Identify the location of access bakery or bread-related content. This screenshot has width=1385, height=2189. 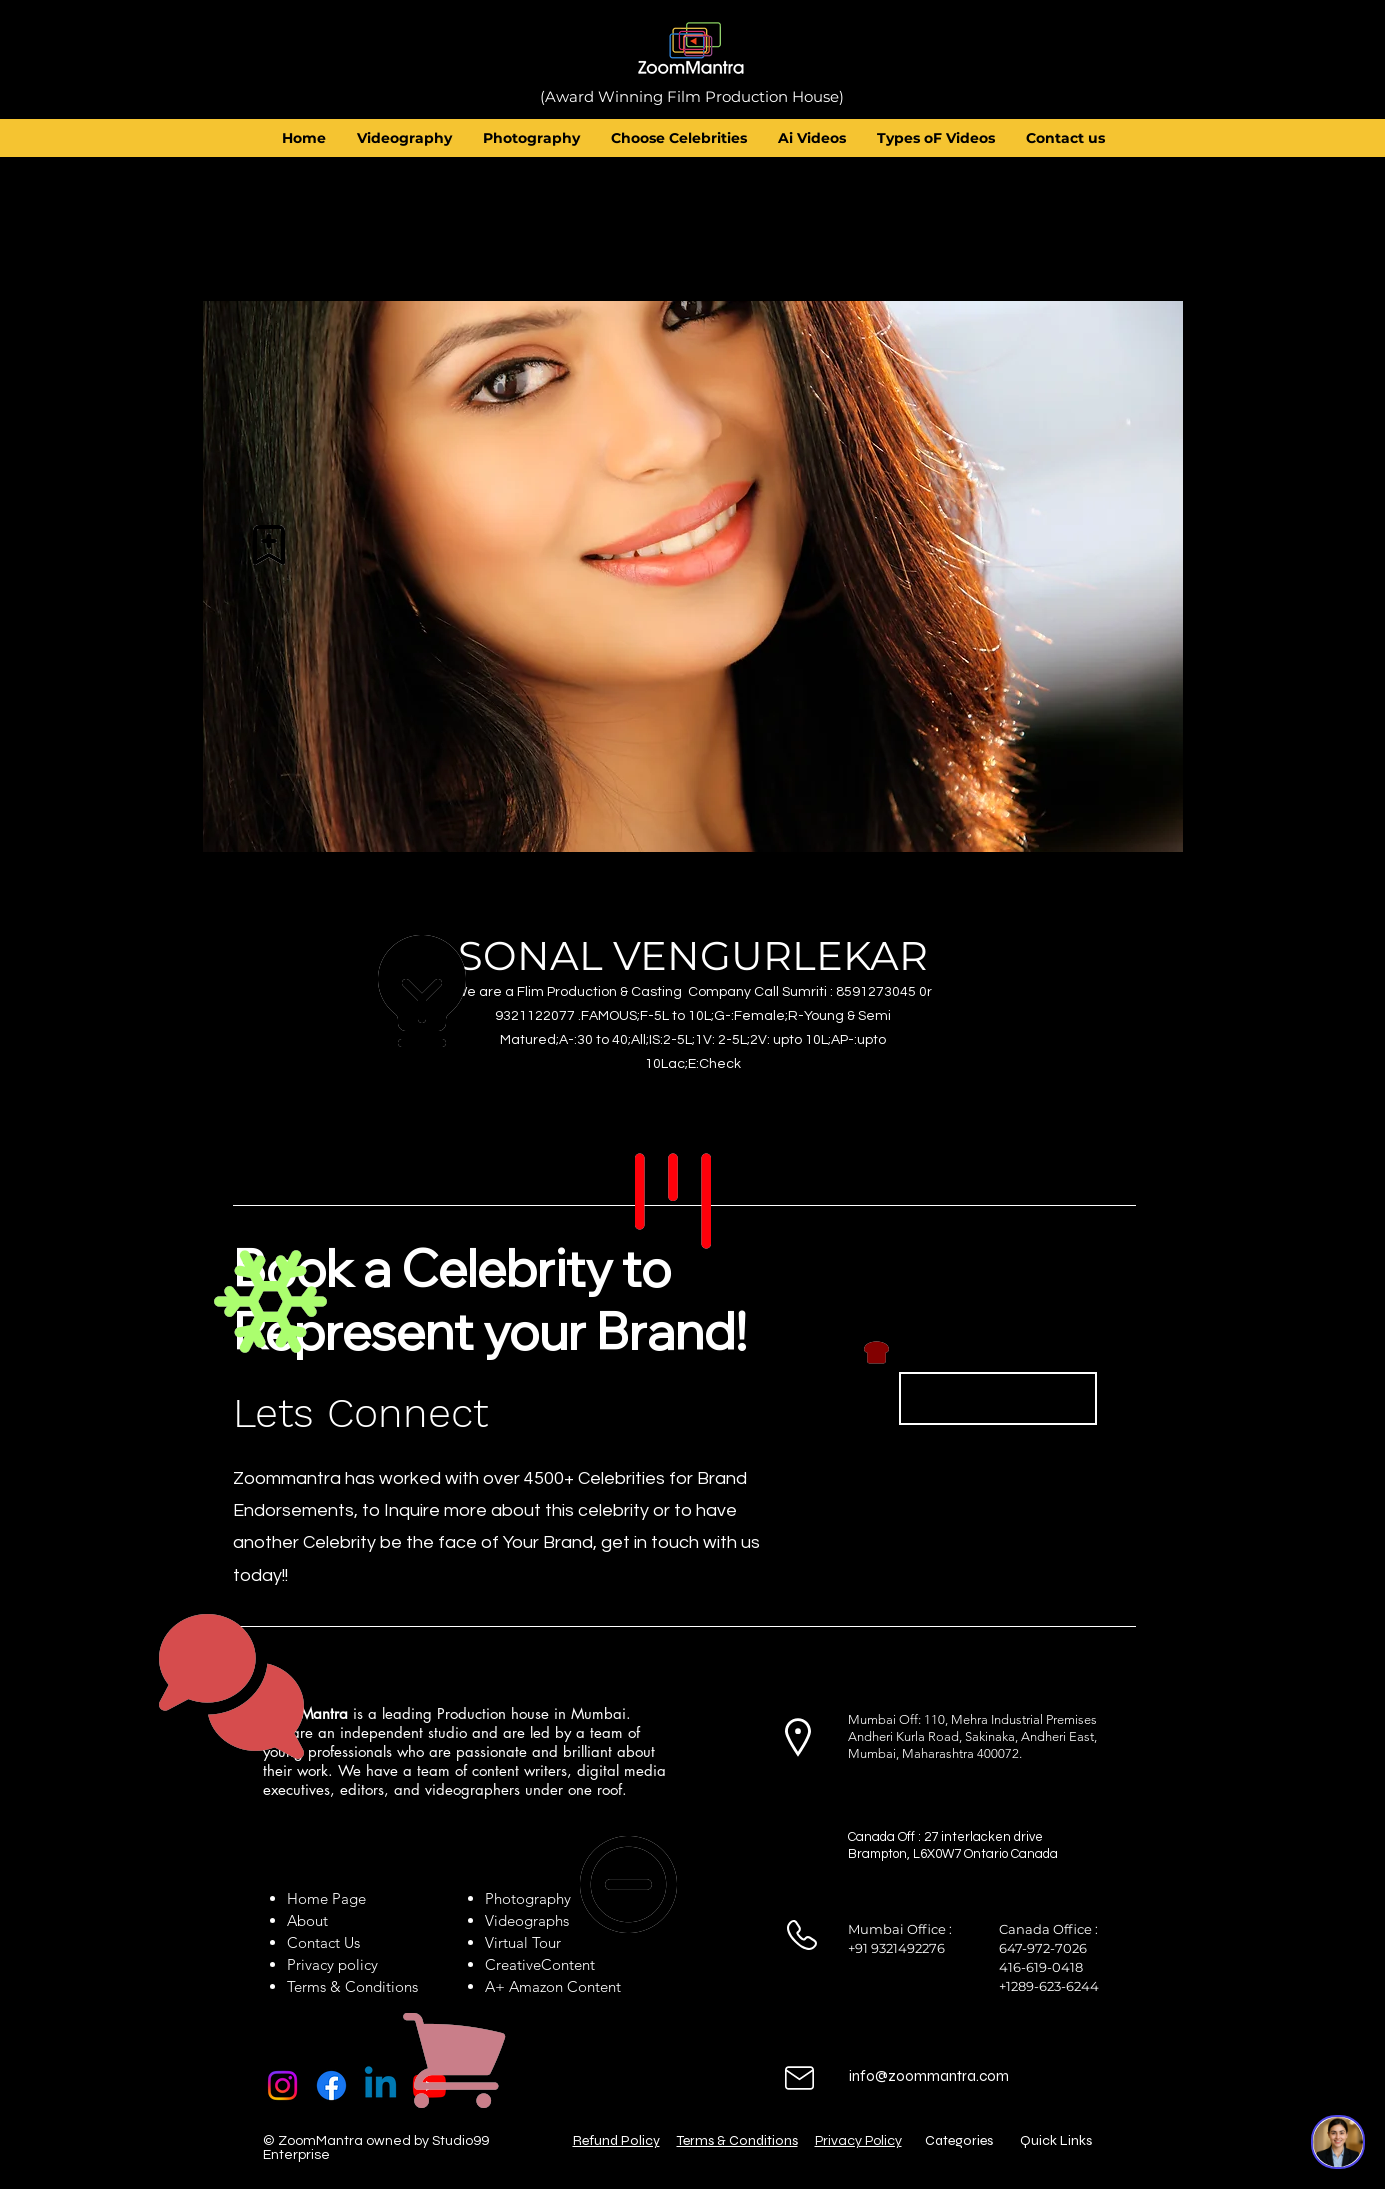
(876, 1352).